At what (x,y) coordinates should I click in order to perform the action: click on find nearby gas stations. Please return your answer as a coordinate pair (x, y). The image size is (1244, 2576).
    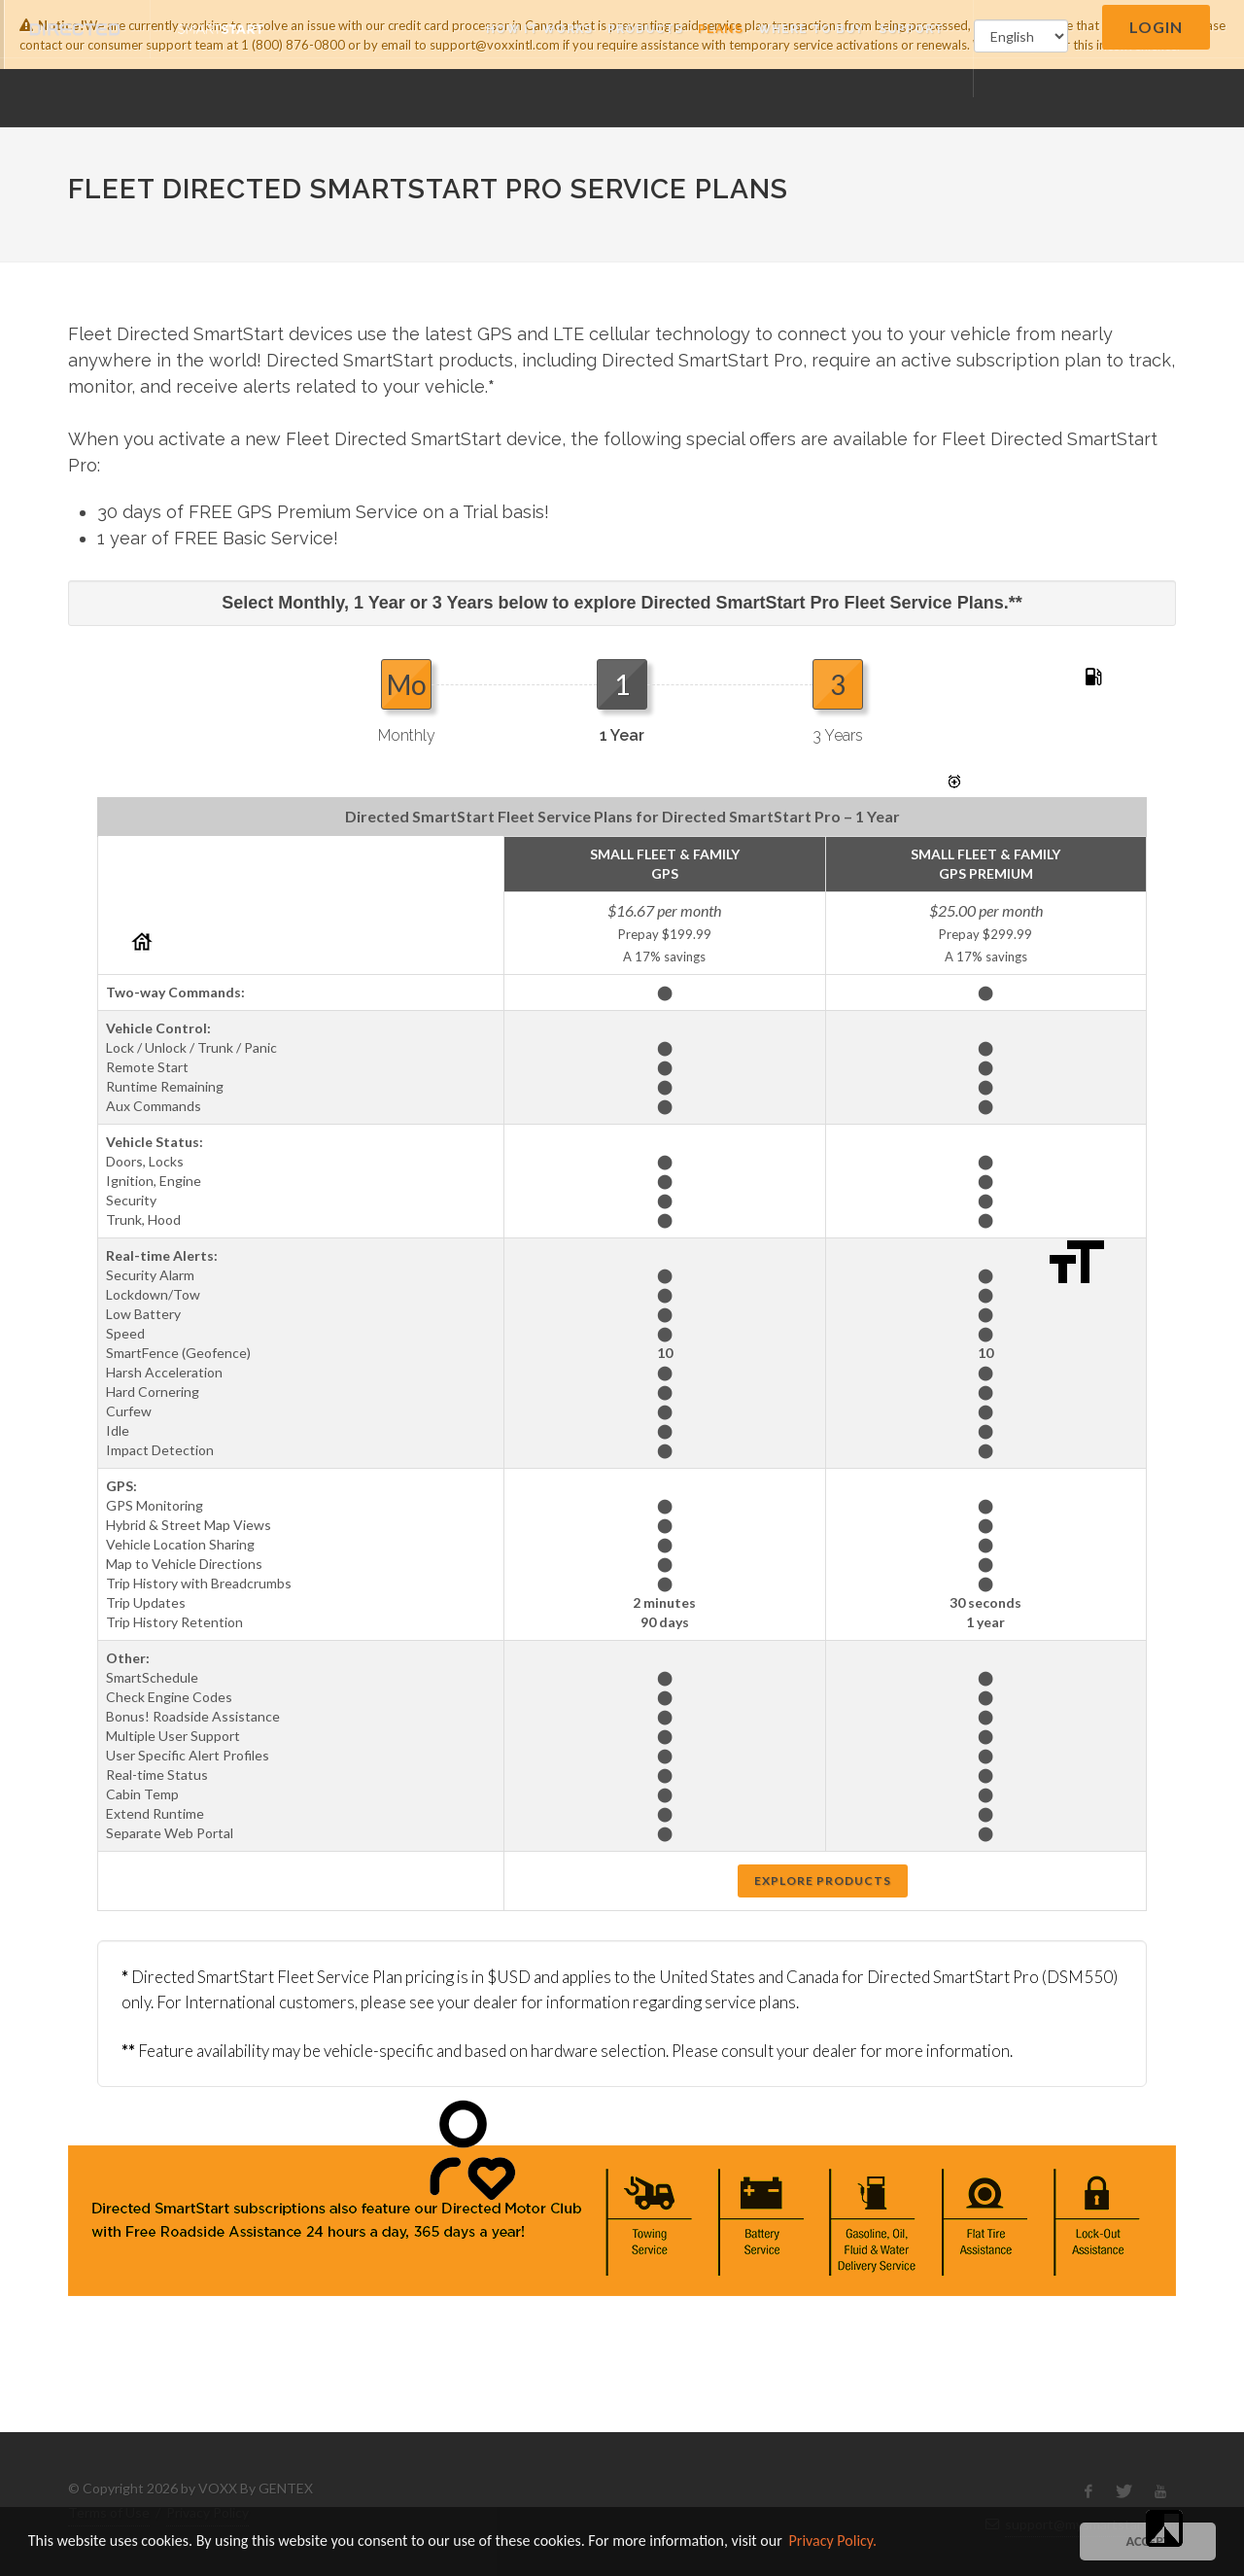
    Looking at the image, I should click on (1093, 677).